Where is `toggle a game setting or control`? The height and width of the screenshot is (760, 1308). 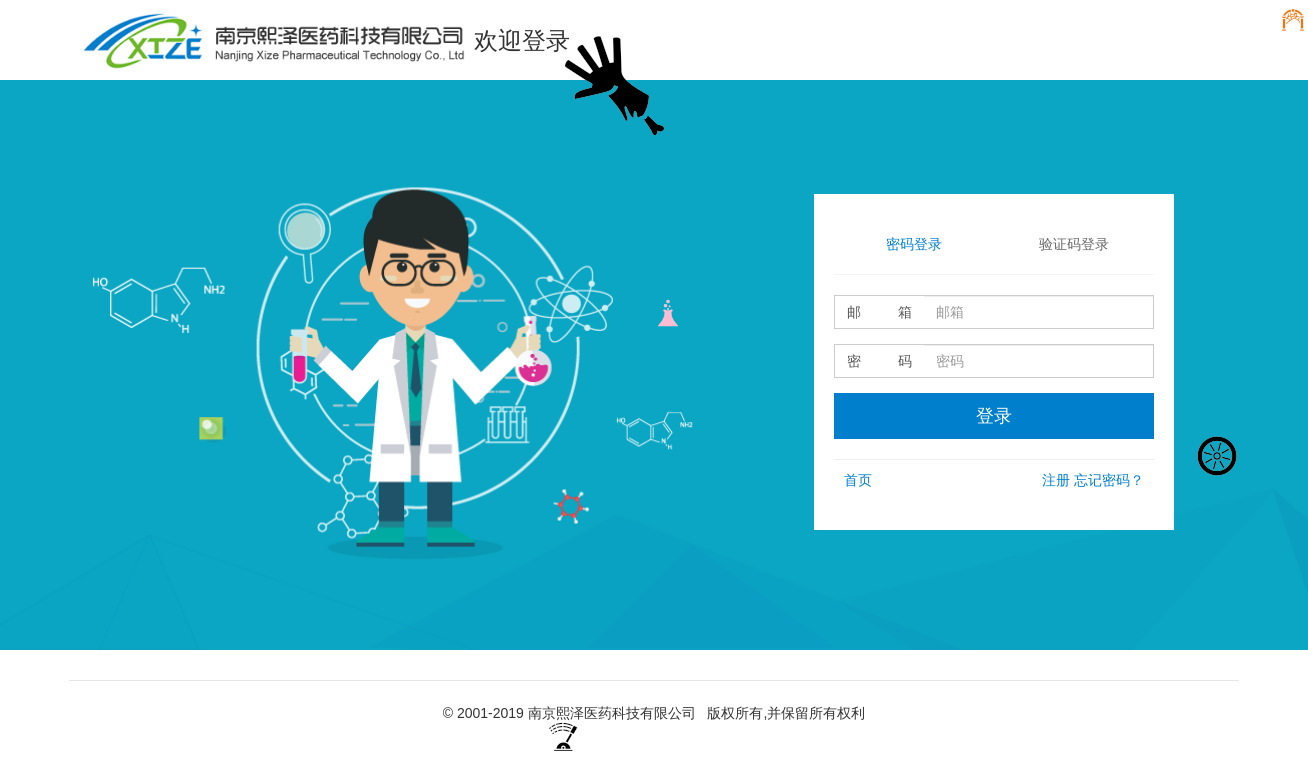 toggle a game setting or control is located at coordinates (563, 736).